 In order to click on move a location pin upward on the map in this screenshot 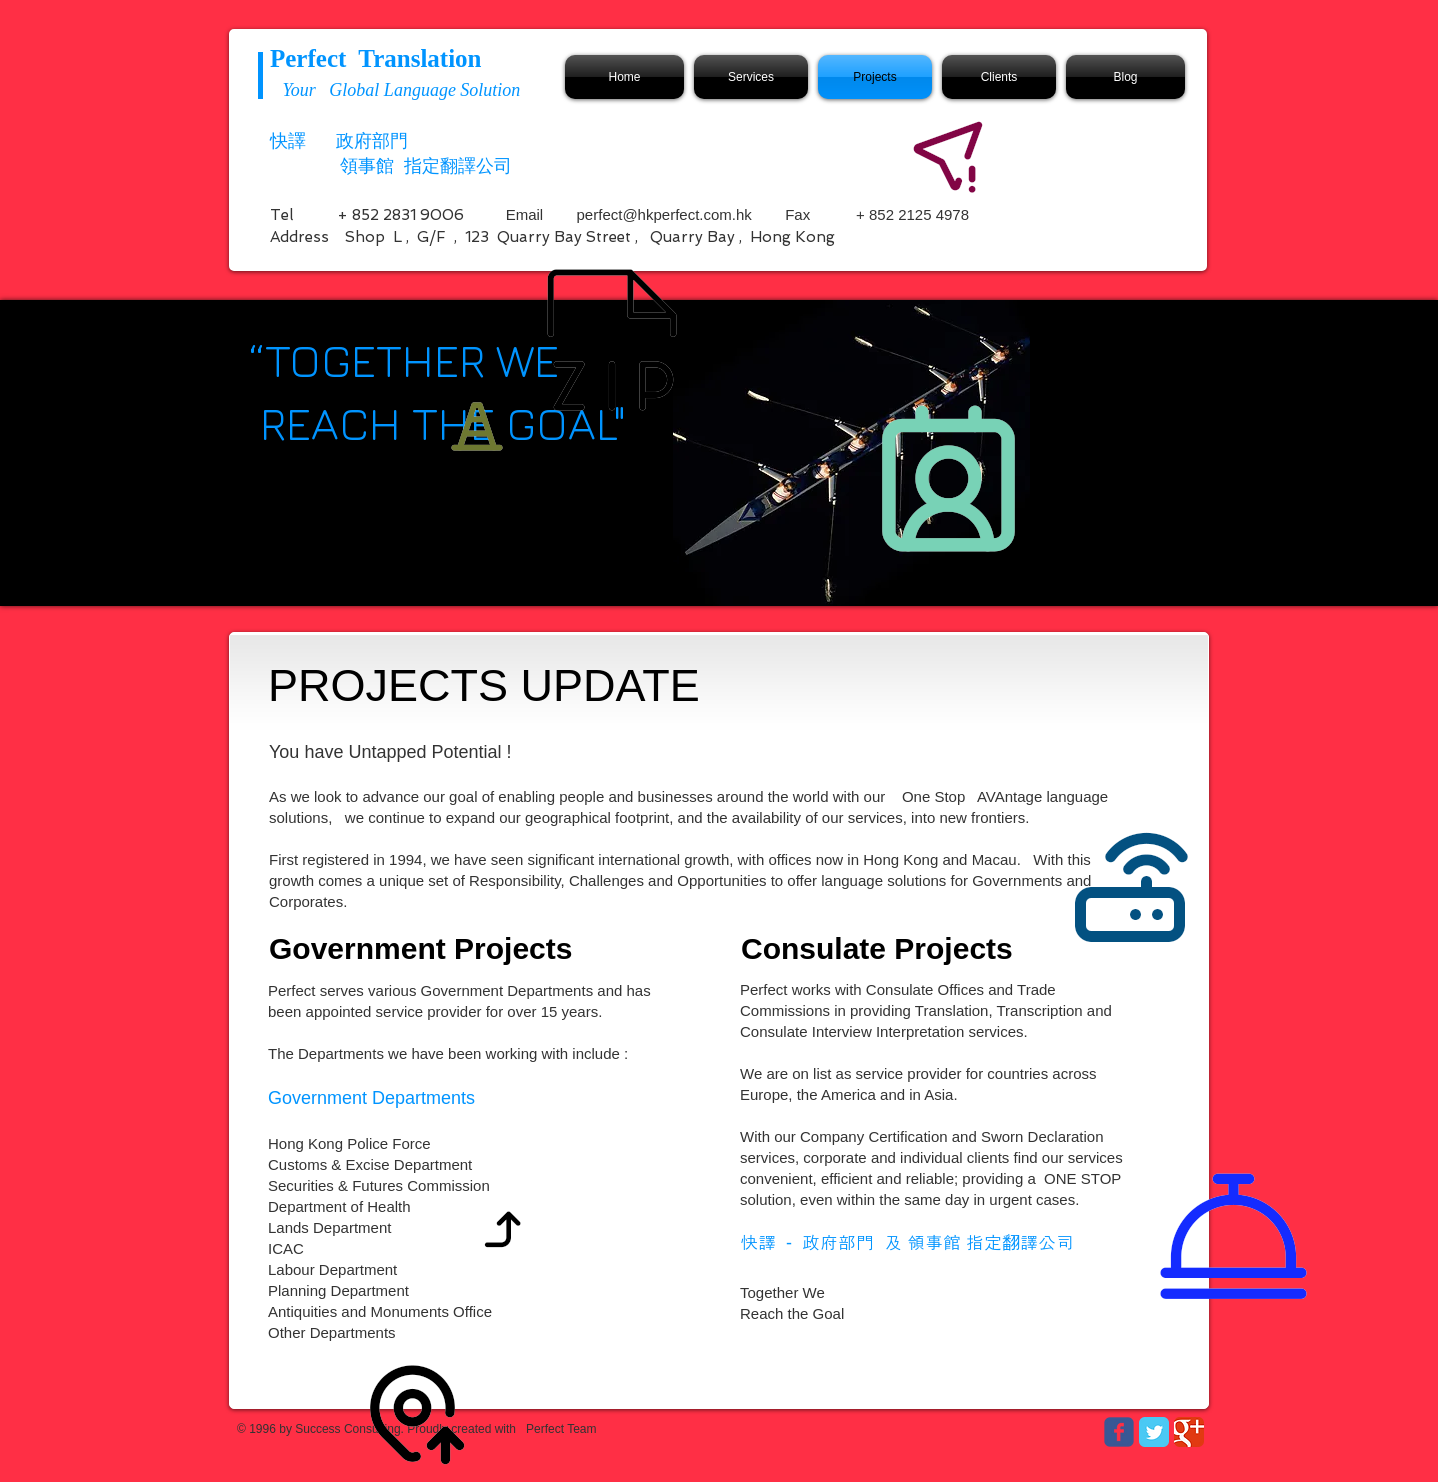, I will do `click(412, 1412)`.